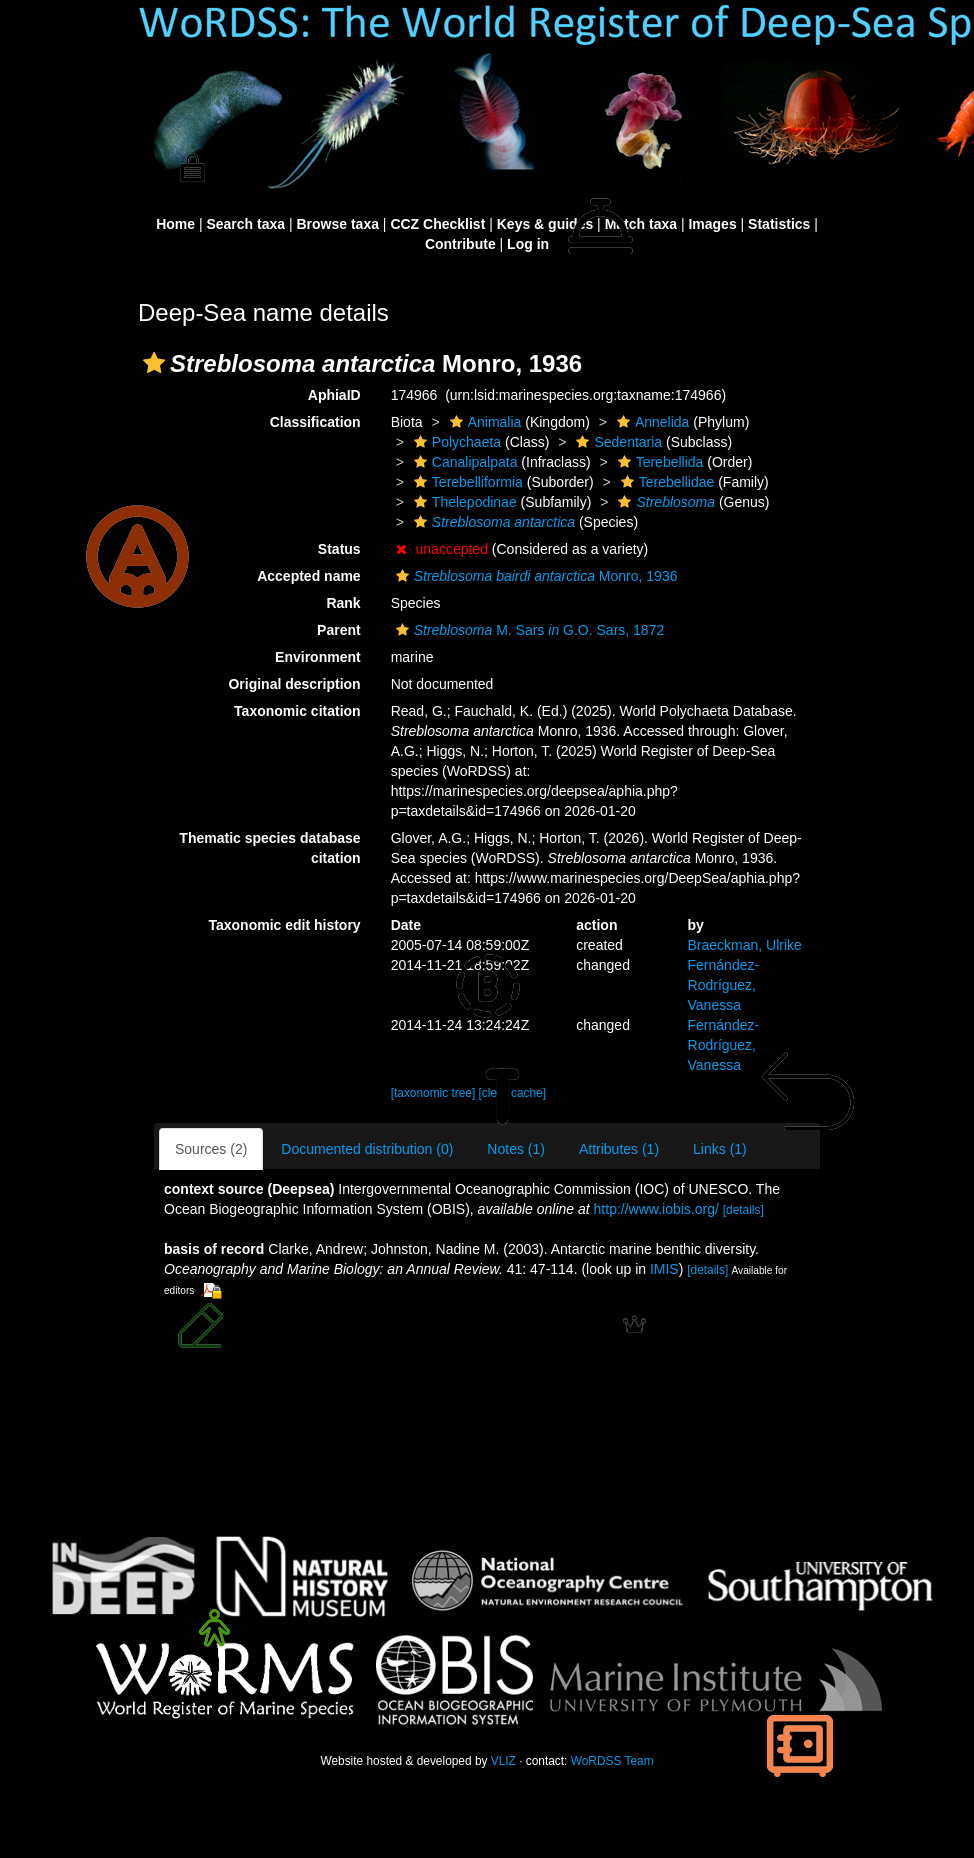 The height and width of the screenshot is (1858, 974). Describe the element at coordinates (488, 986) in the screenshot. I see `indicates a draft or pending bold formatting option` at that location.